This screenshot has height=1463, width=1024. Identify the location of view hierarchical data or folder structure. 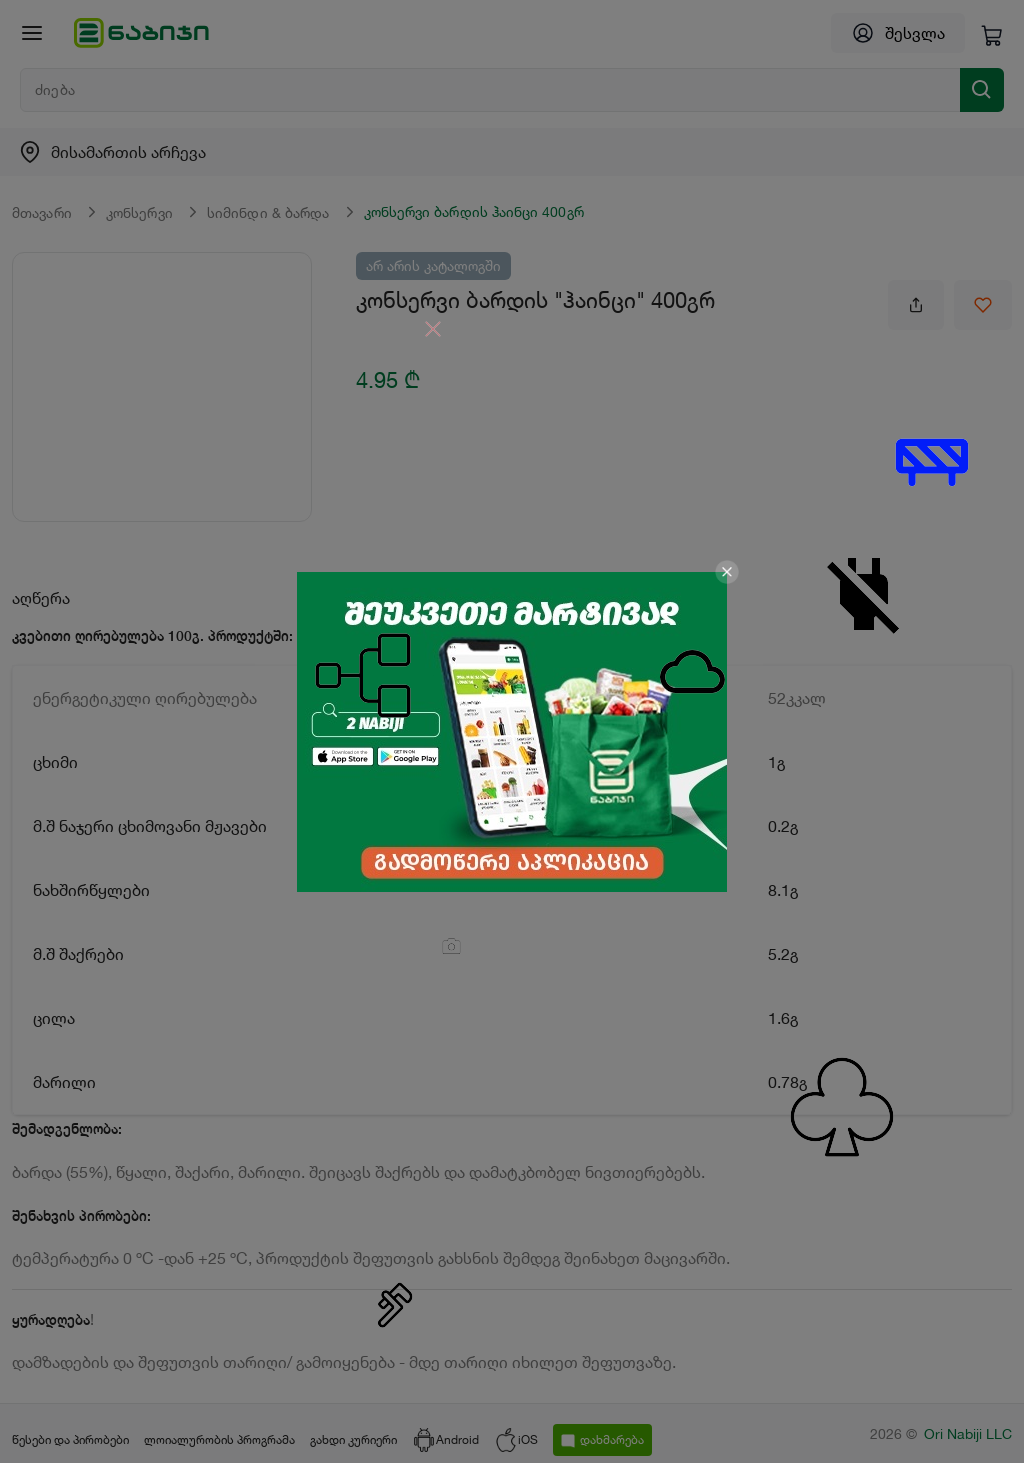
(368, 675).